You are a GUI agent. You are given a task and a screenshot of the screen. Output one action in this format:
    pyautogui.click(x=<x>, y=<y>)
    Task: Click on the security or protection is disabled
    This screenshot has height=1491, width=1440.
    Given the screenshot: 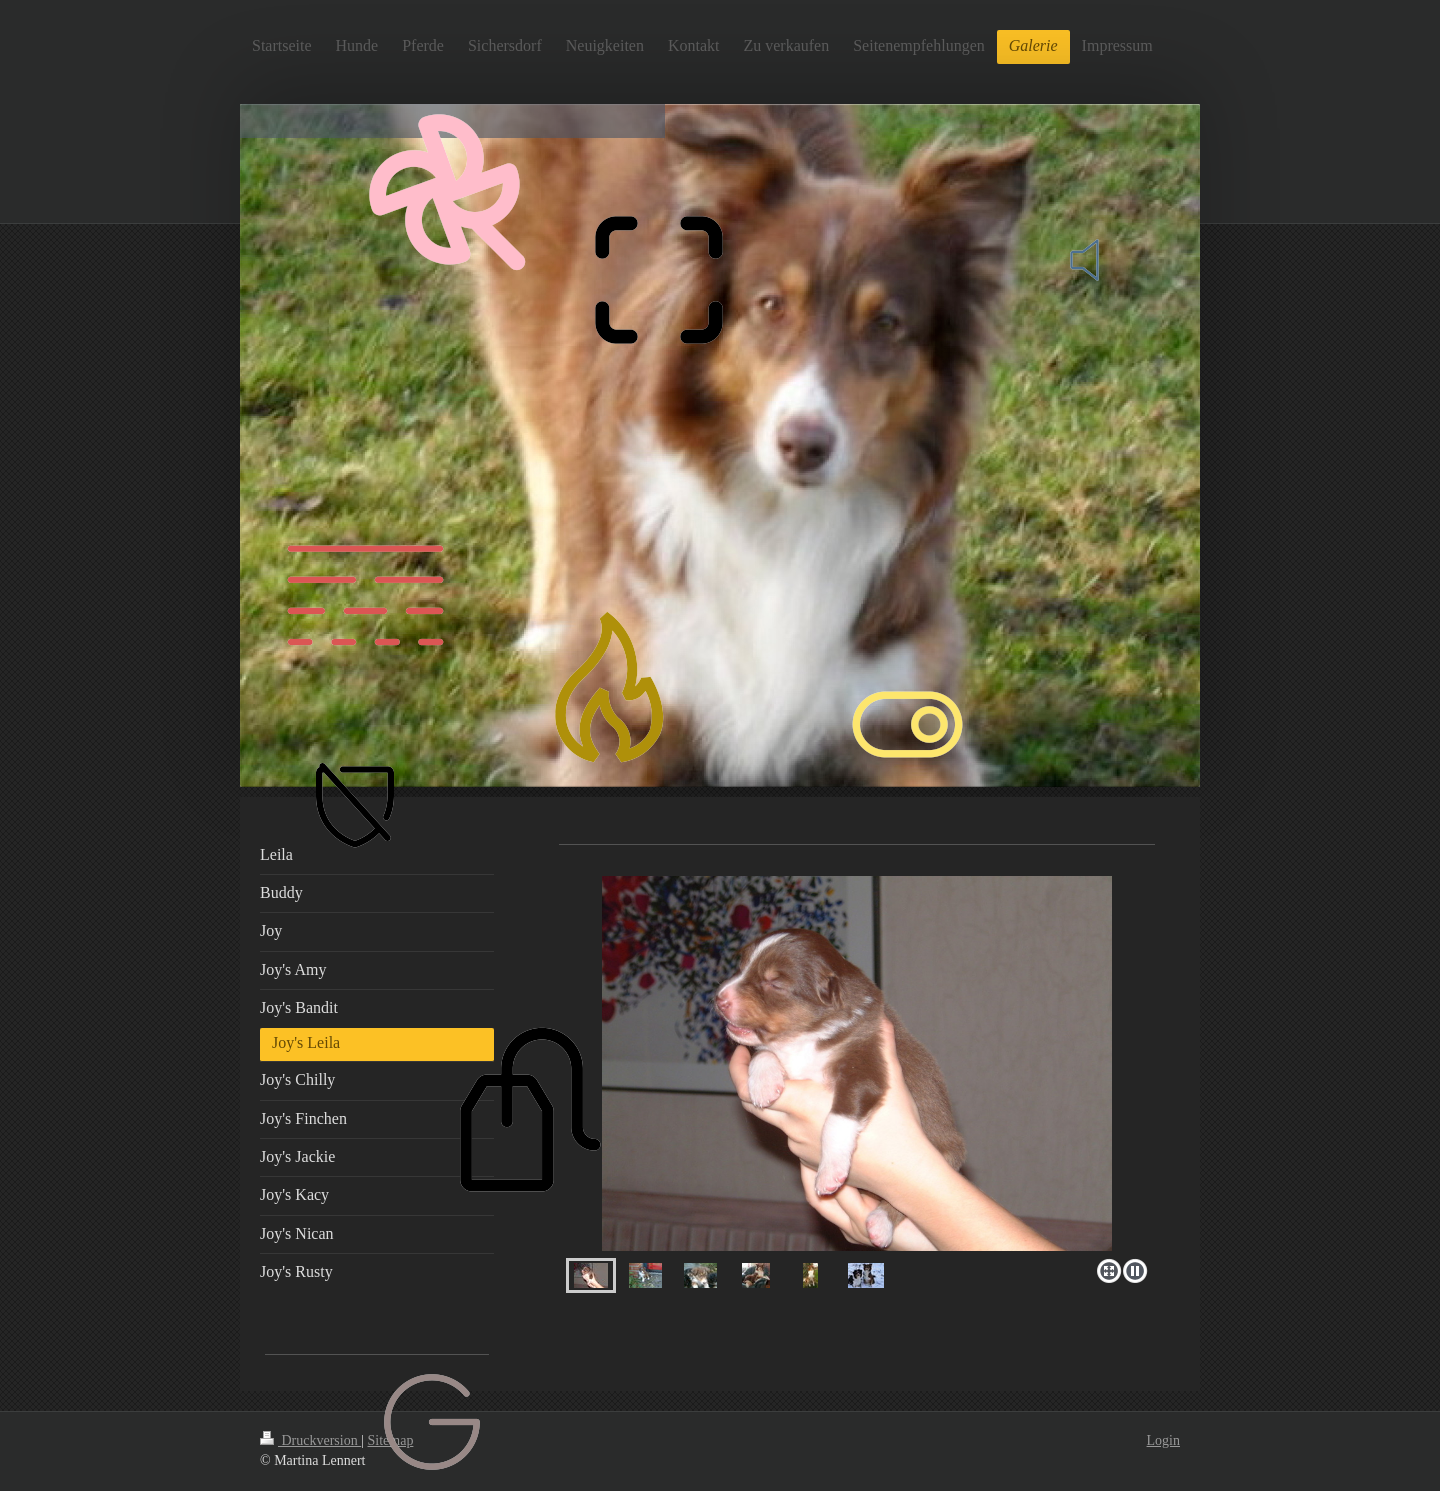 What is the action you would take?
    pyautogui.click(x=355, y=802)
    